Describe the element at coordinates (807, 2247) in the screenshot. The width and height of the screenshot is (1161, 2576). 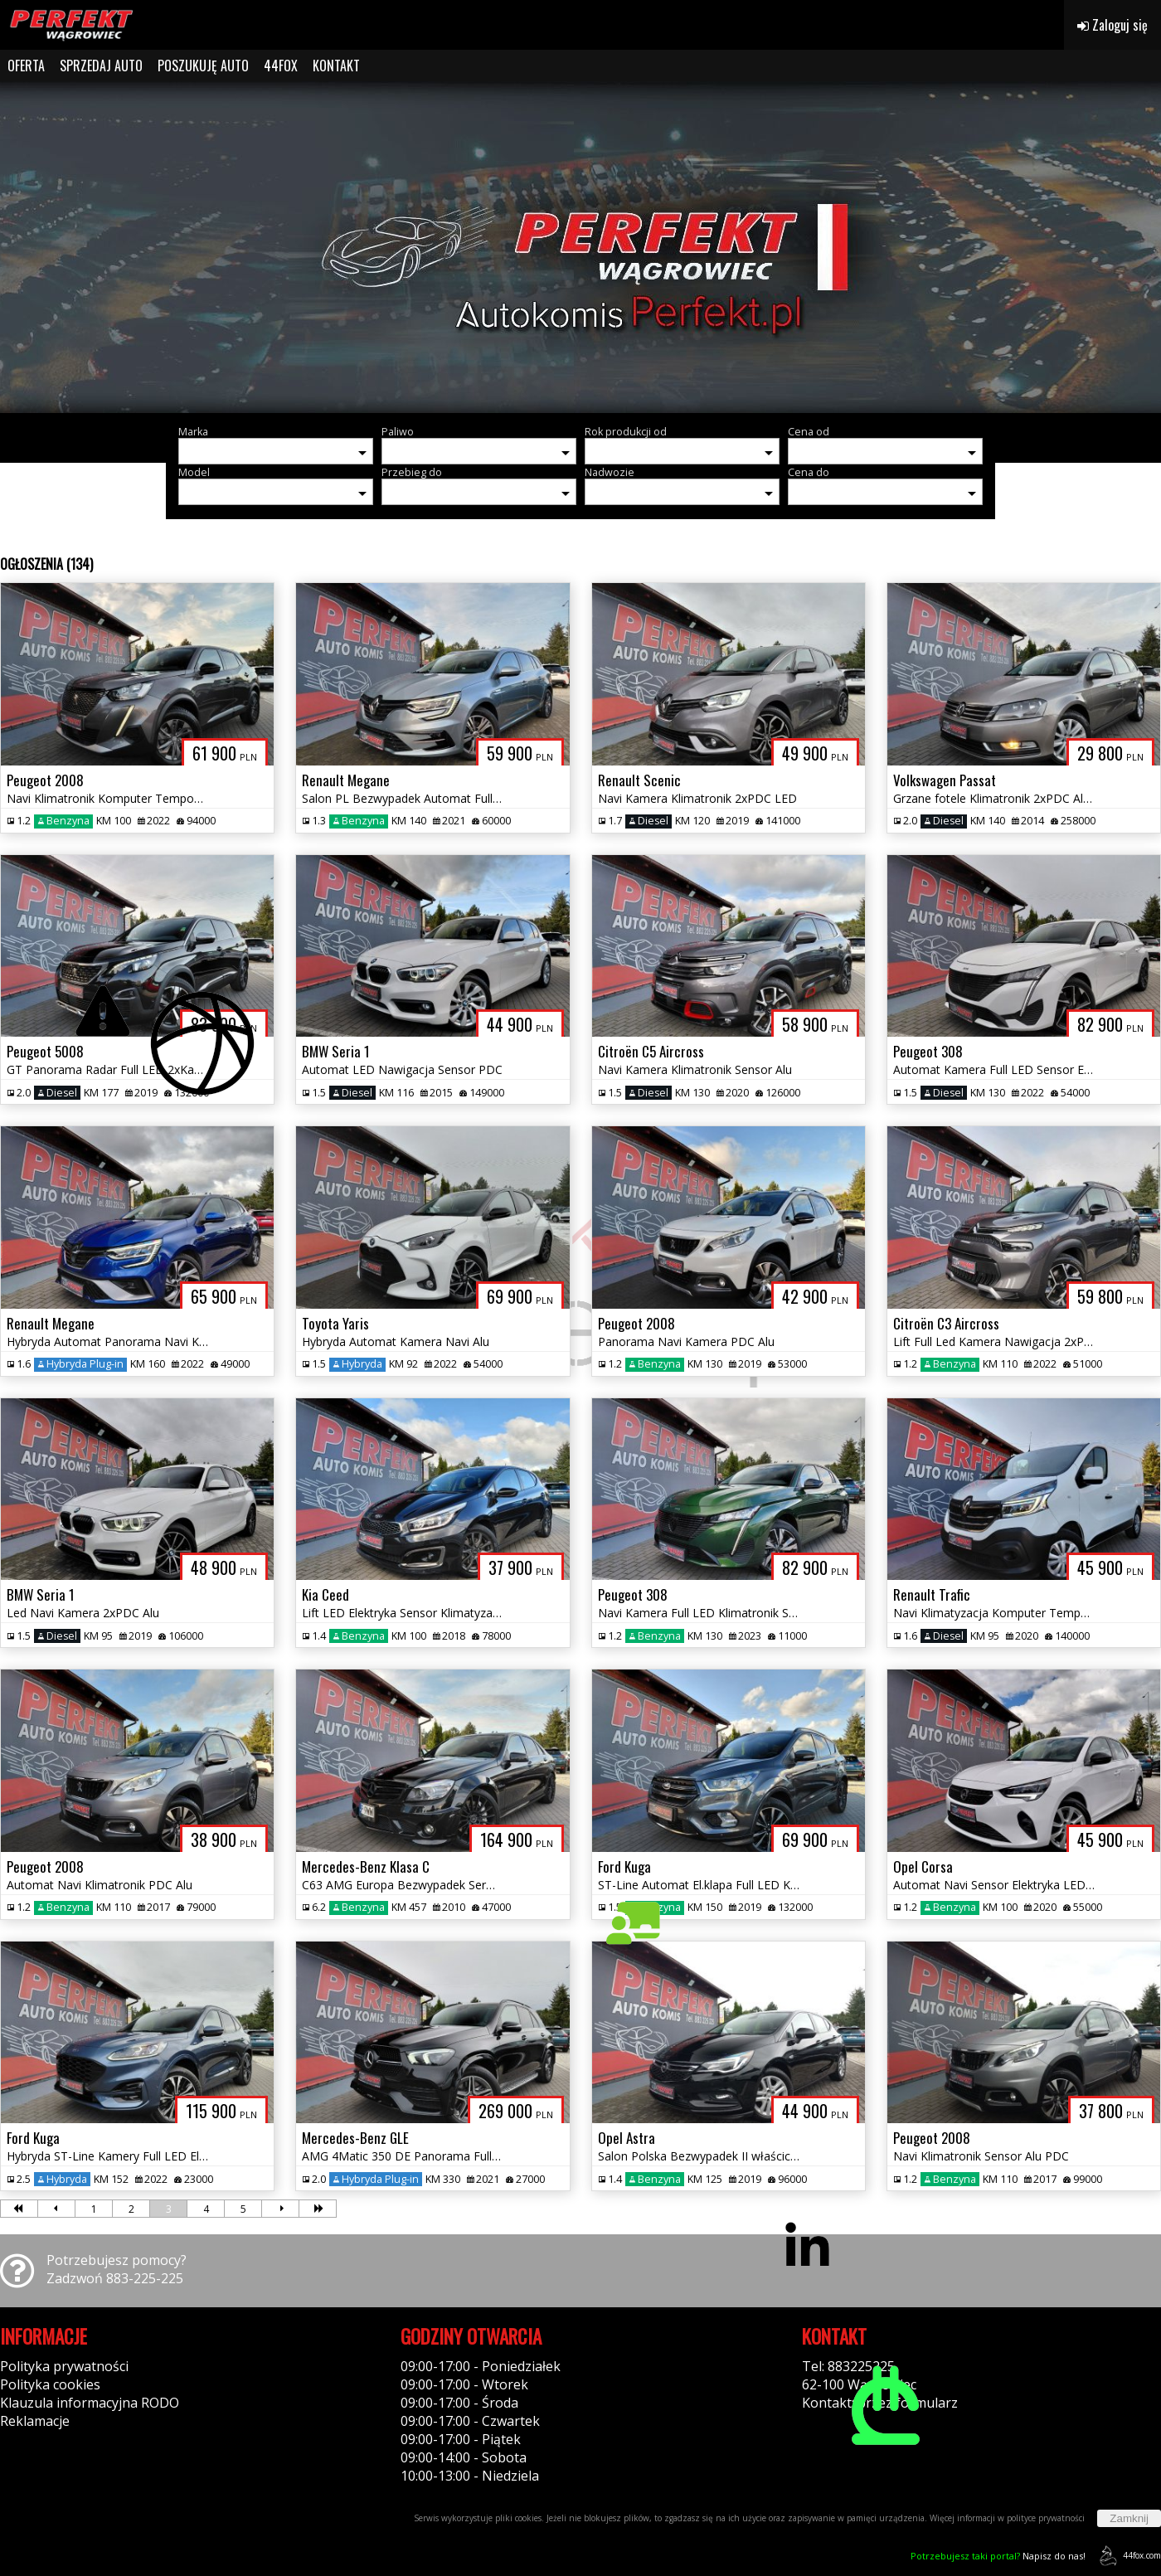
I see `connect with linkedin profile` at that location.